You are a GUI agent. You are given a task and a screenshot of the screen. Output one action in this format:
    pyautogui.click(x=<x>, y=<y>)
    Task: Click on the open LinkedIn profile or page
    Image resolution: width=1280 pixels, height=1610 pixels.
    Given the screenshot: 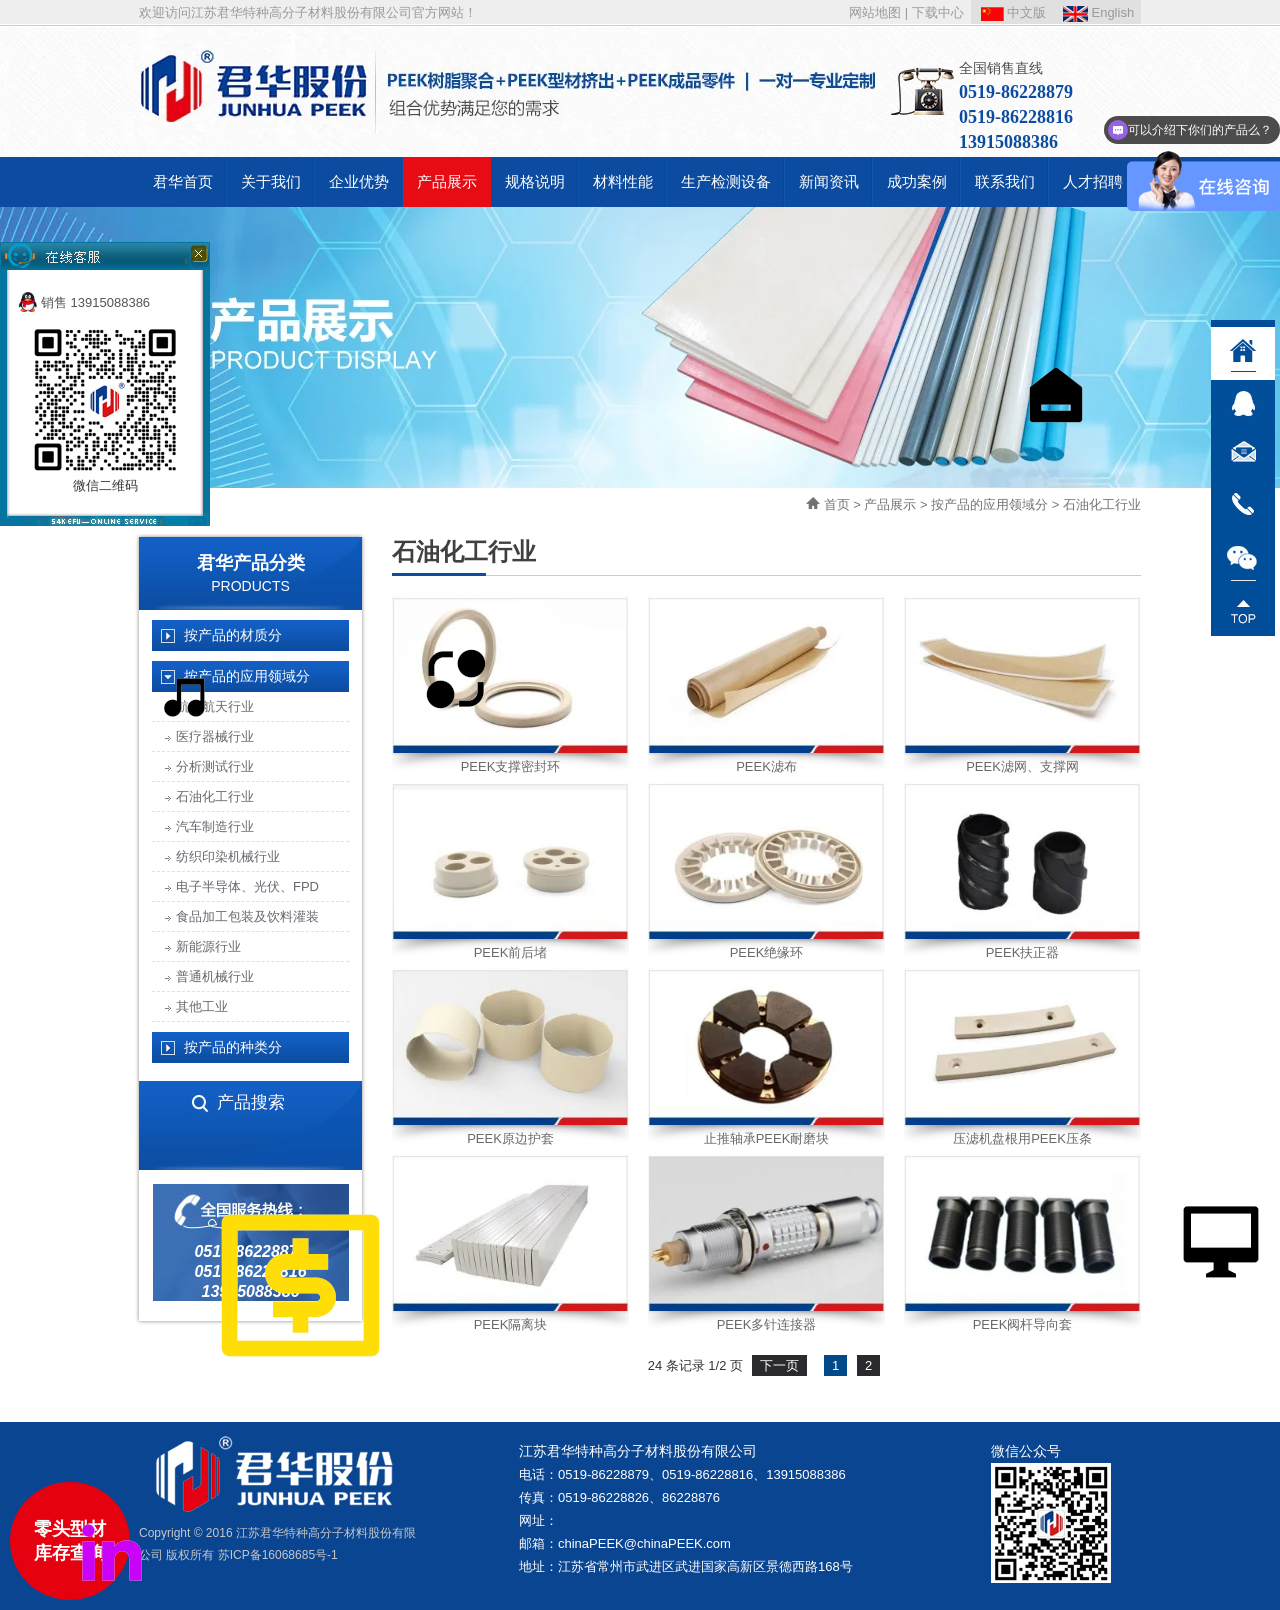 What is the action you would take?
    pyautogui.click(x=110, y=1552)
    